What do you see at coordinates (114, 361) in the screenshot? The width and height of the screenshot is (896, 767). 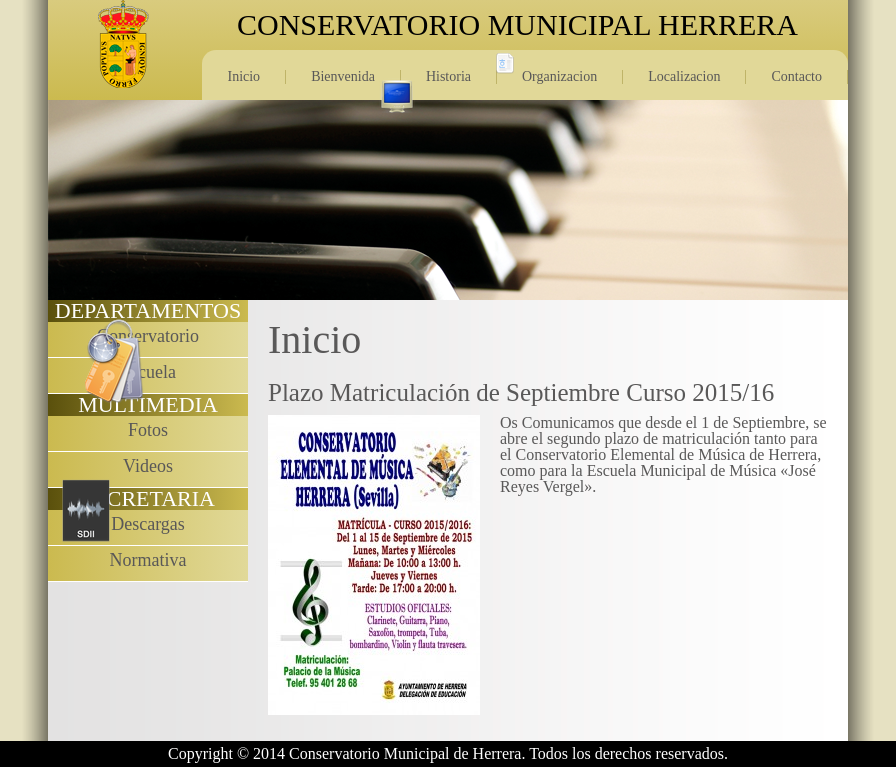 I see `manage single sign-on credentials and authentication` at bounding box center [114, 361].